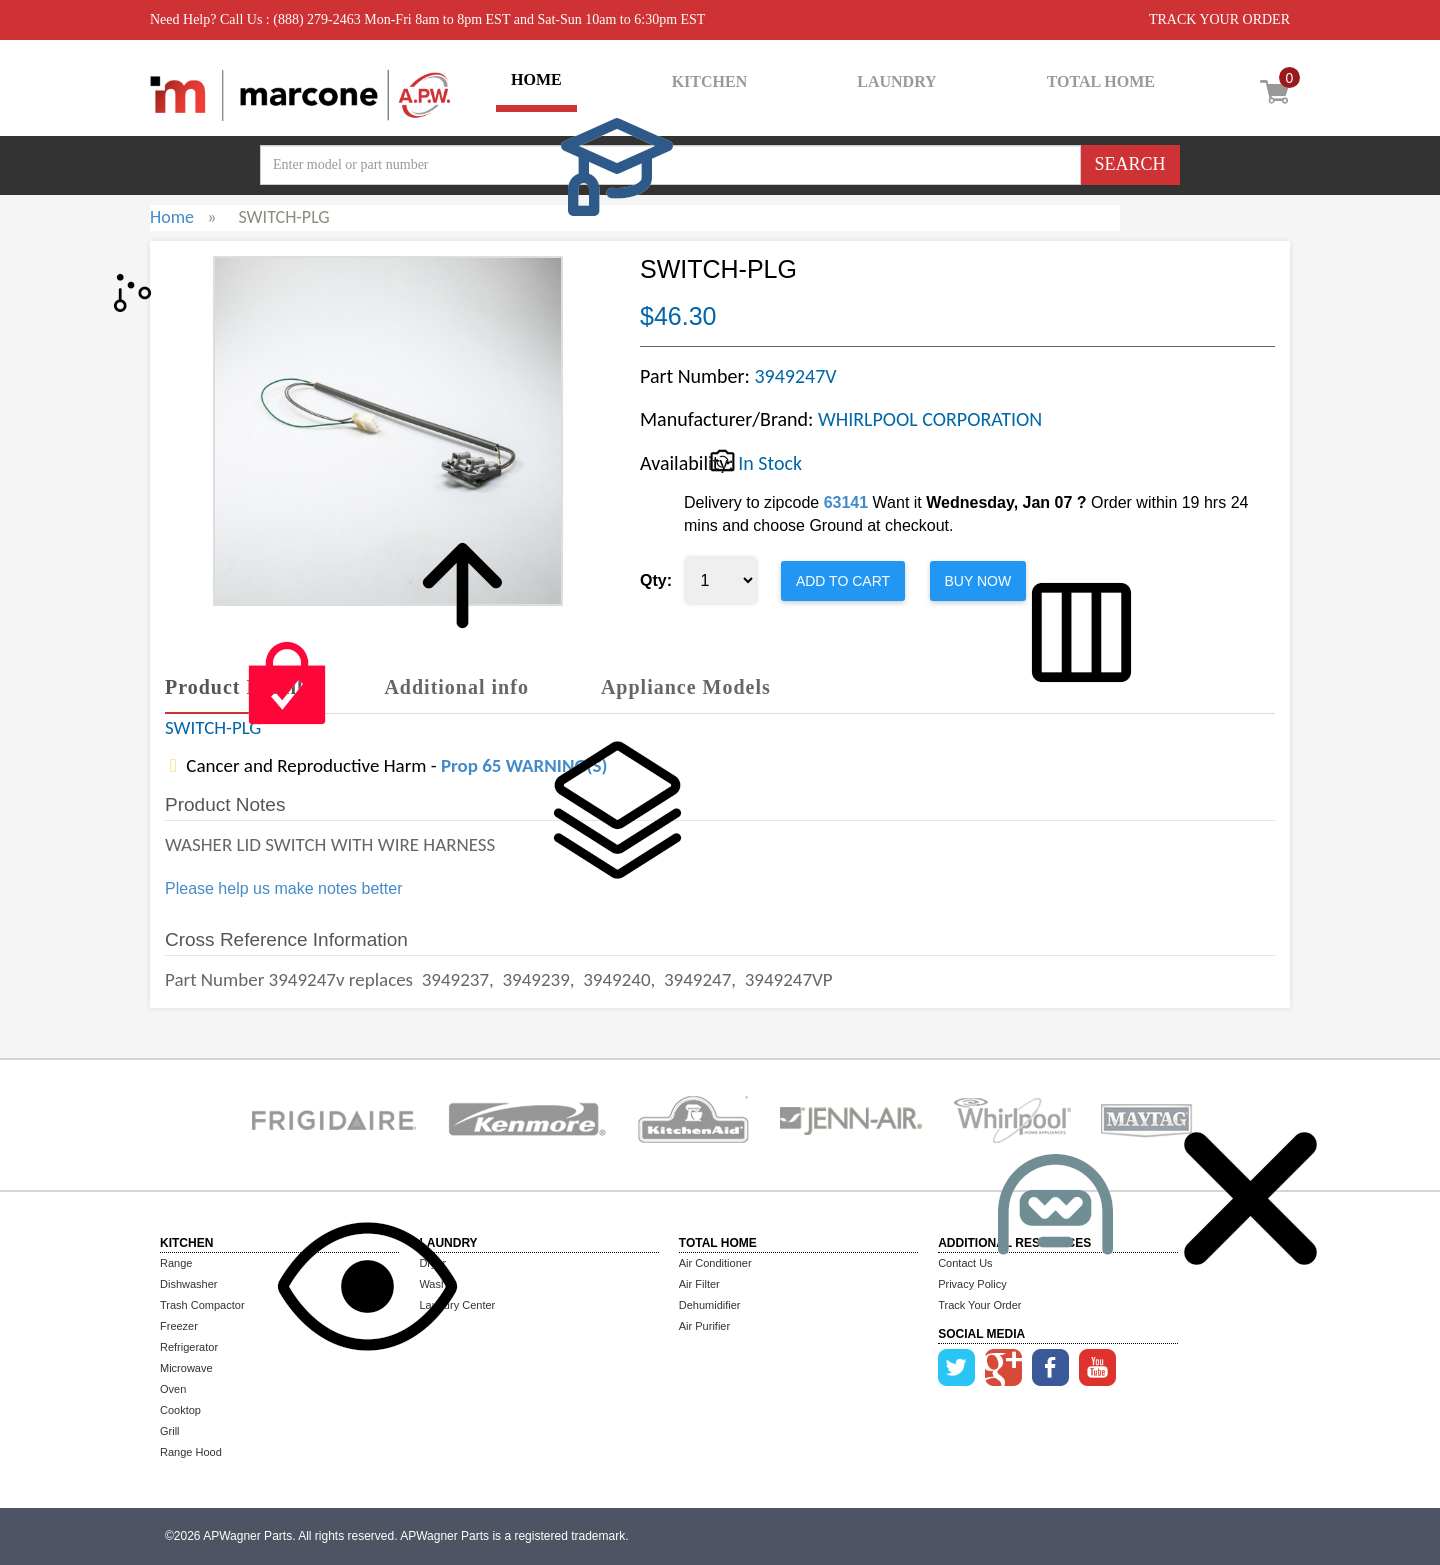  Describe the element at coordinates (1250, 1198) in the screenshot. I see `close or dismiss a dialog` at that location.